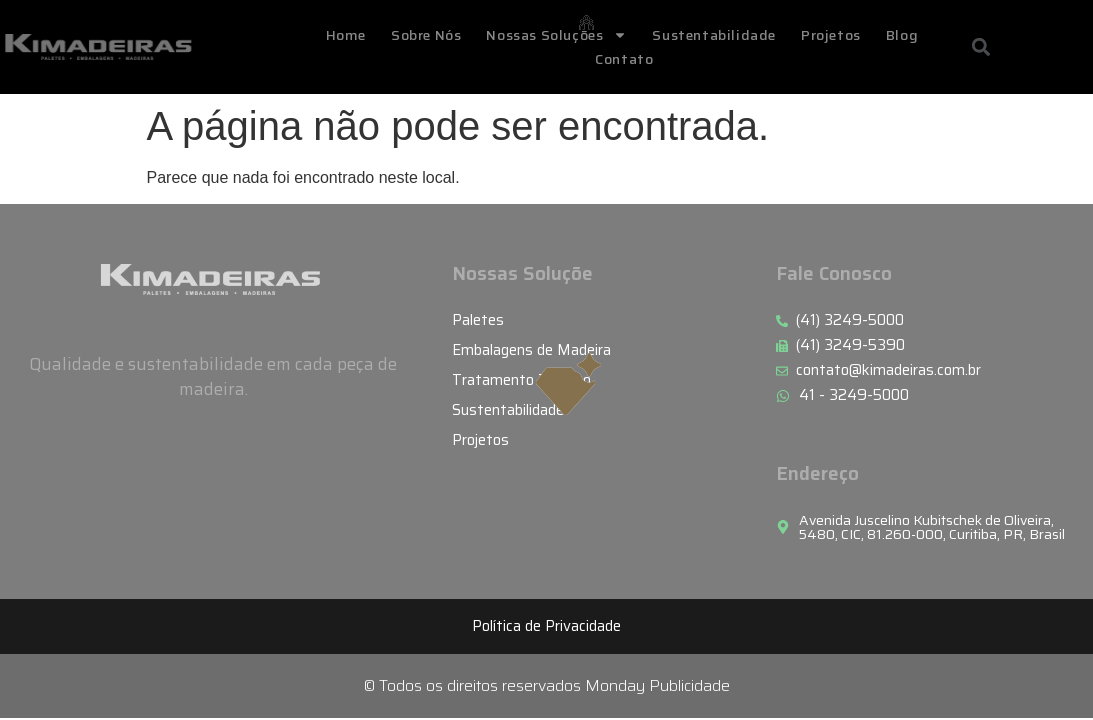  What do you see at coordinates (586, 22) in the screenshot?
I see `view team members` at bounding box center [586, 22].